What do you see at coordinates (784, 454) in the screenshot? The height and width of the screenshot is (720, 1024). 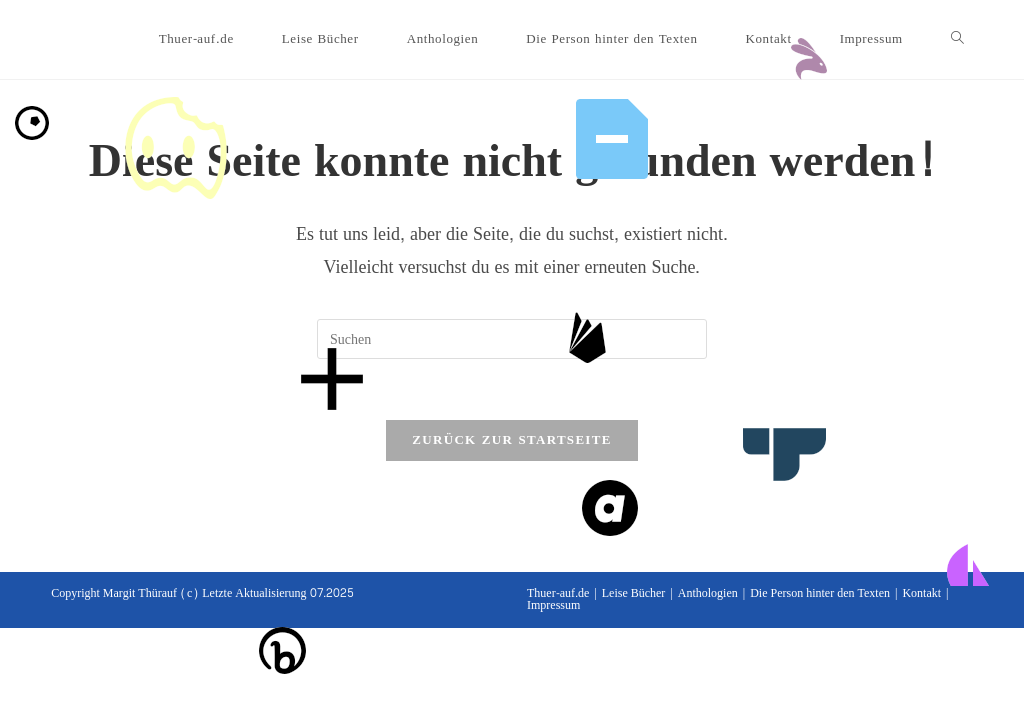 I see `visit top.gg website` at bounding box center [784, 454].